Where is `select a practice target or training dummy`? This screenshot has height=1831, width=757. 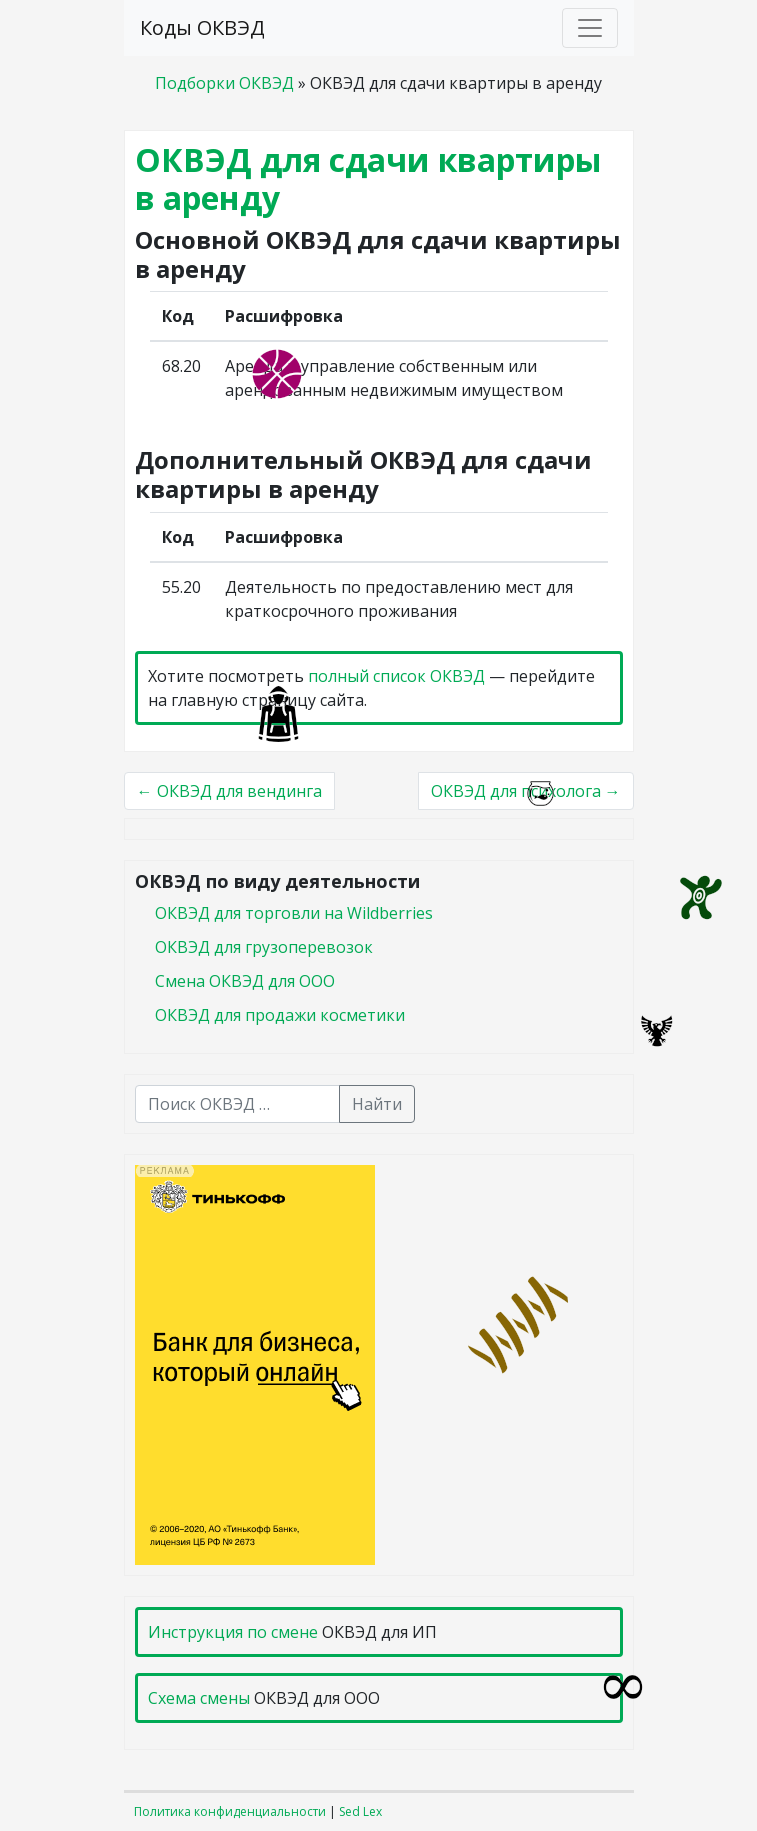
select a practice target or training dummy is located at coordinates (700, 897).